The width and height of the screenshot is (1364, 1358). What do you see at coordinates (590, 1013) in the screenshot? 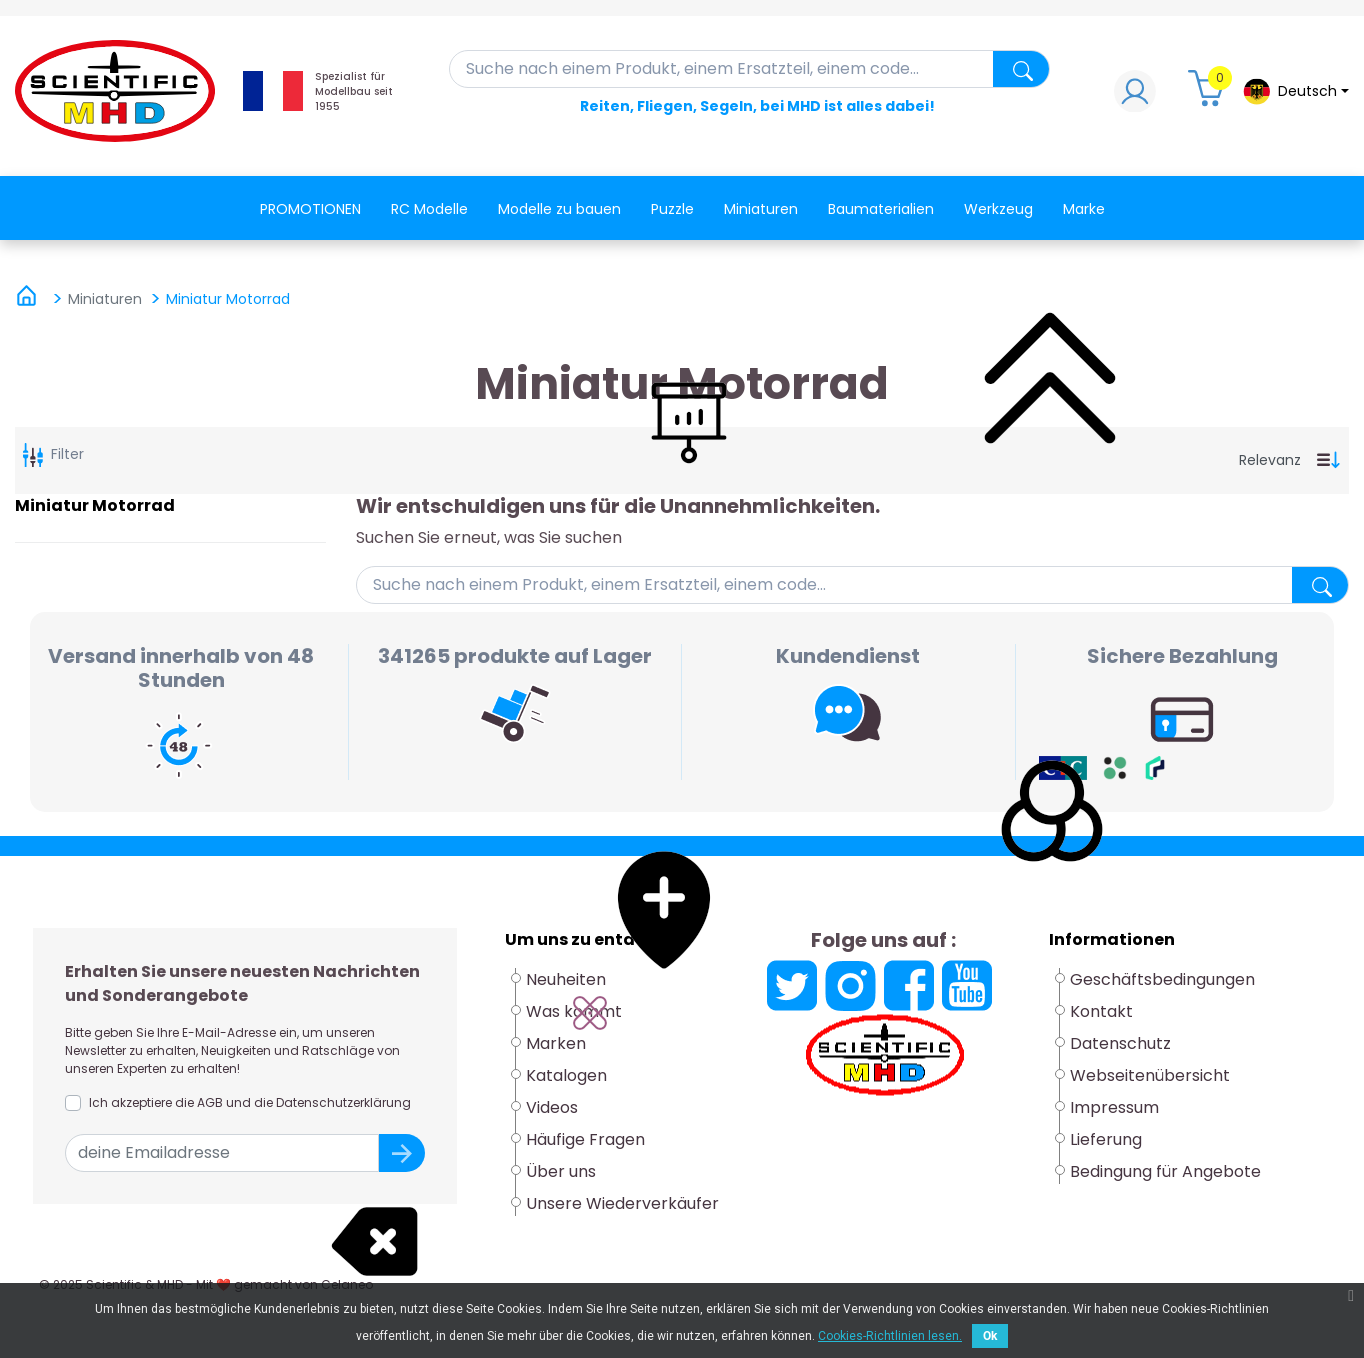
I see `access health or first aid settings` at bounding box center [590, 1013].